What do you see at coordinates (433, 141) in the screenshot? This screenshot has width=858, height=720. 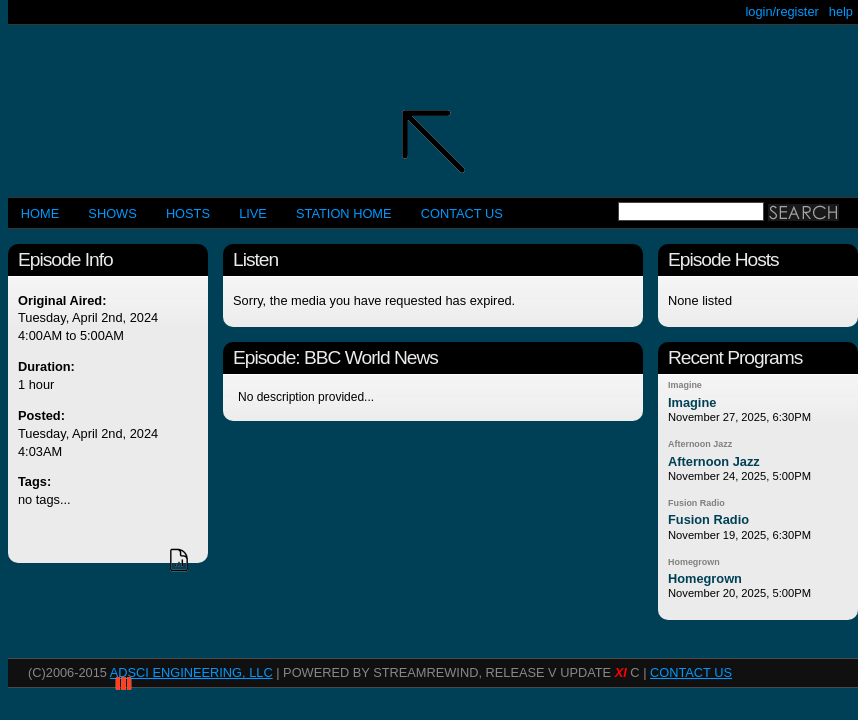 I see `navigate back to previous screen` at bounding box center [433, 141].